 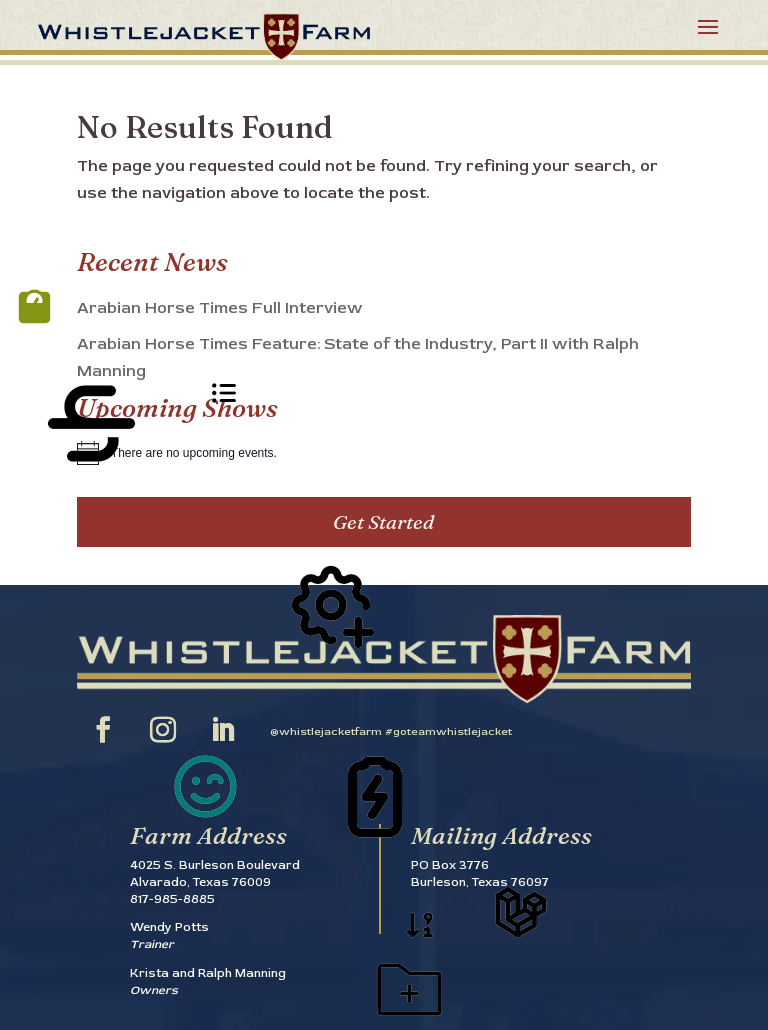 What do you see at coordinates (91, 423) in the screenshot?
I see `apply strikethrough formatting to selected text` at bounding box center [91, 423].